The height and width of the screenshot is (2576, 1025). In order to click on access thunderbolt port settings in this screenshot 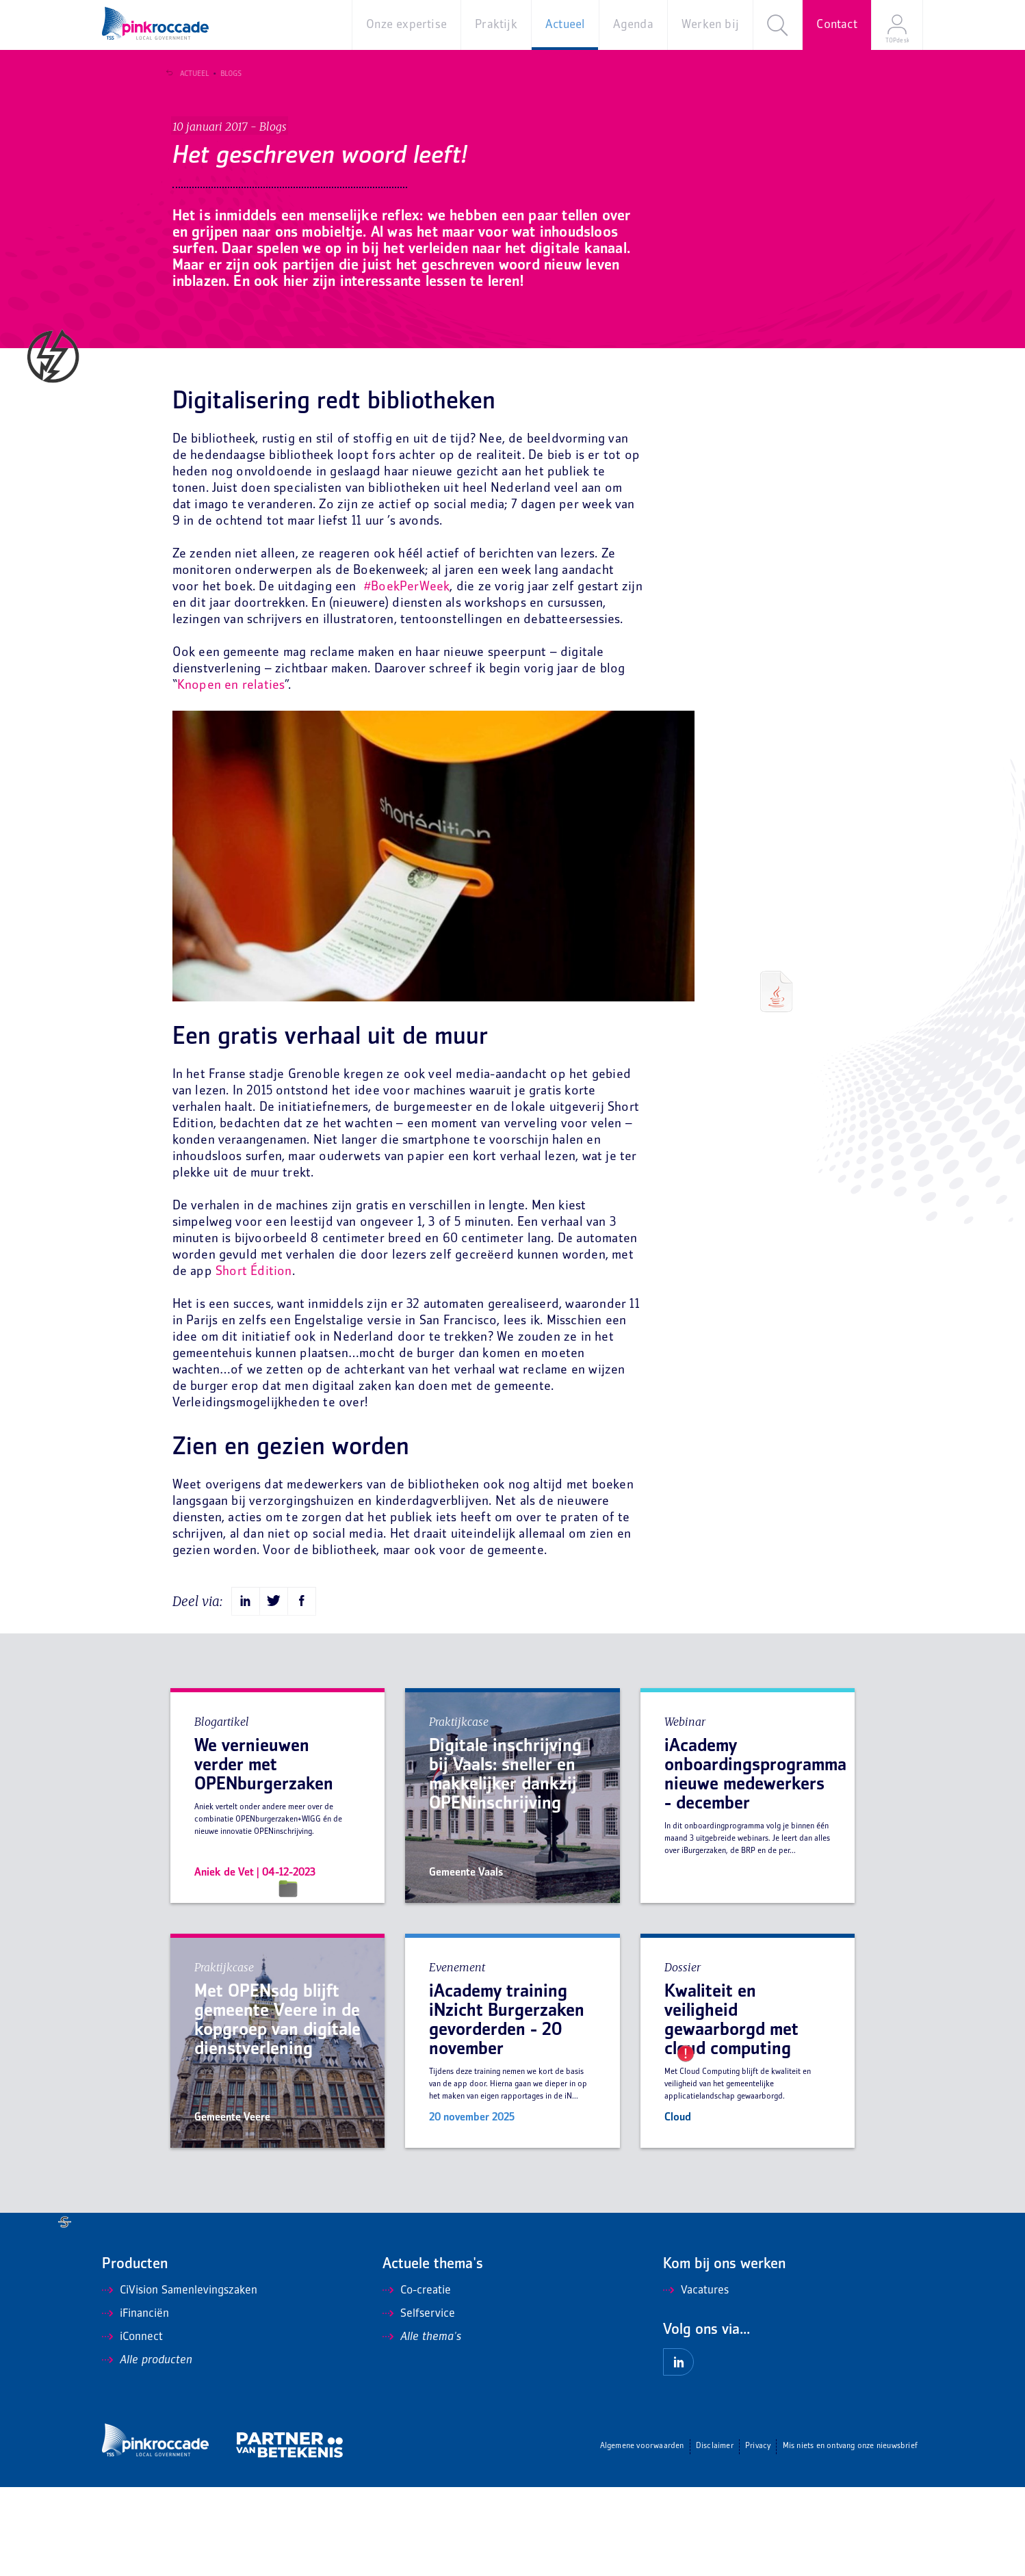, I will do `click(53, 356)`.